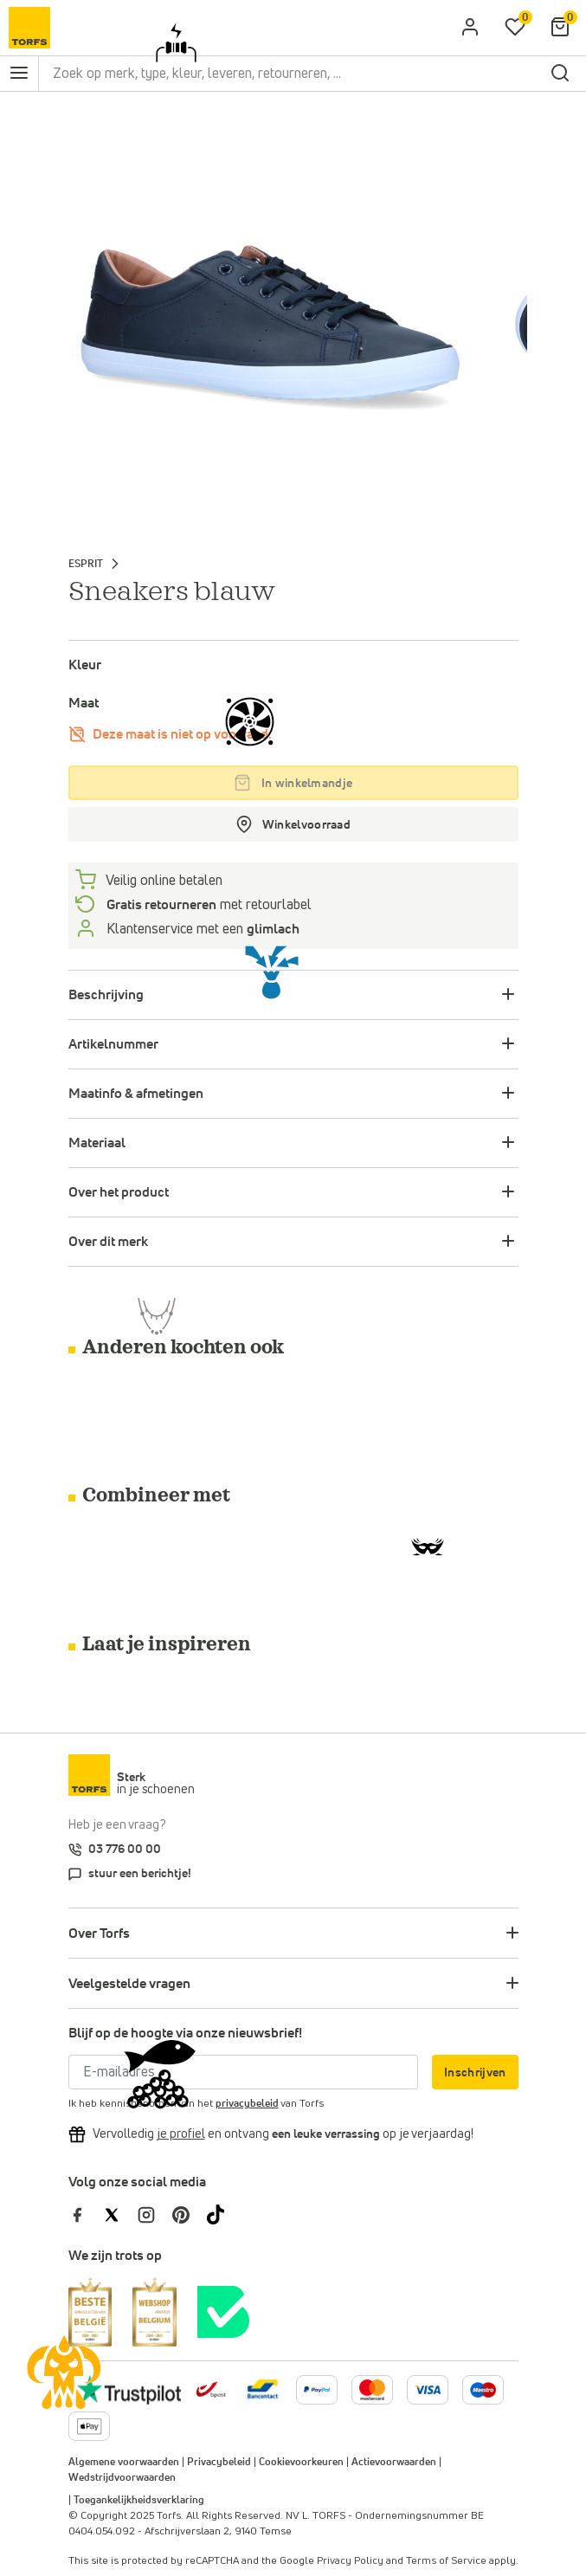  What do you see at coordinates (272, 972) in the screenshot?
I see `indicates profit or financial gain` at bounding box center [272, 972].